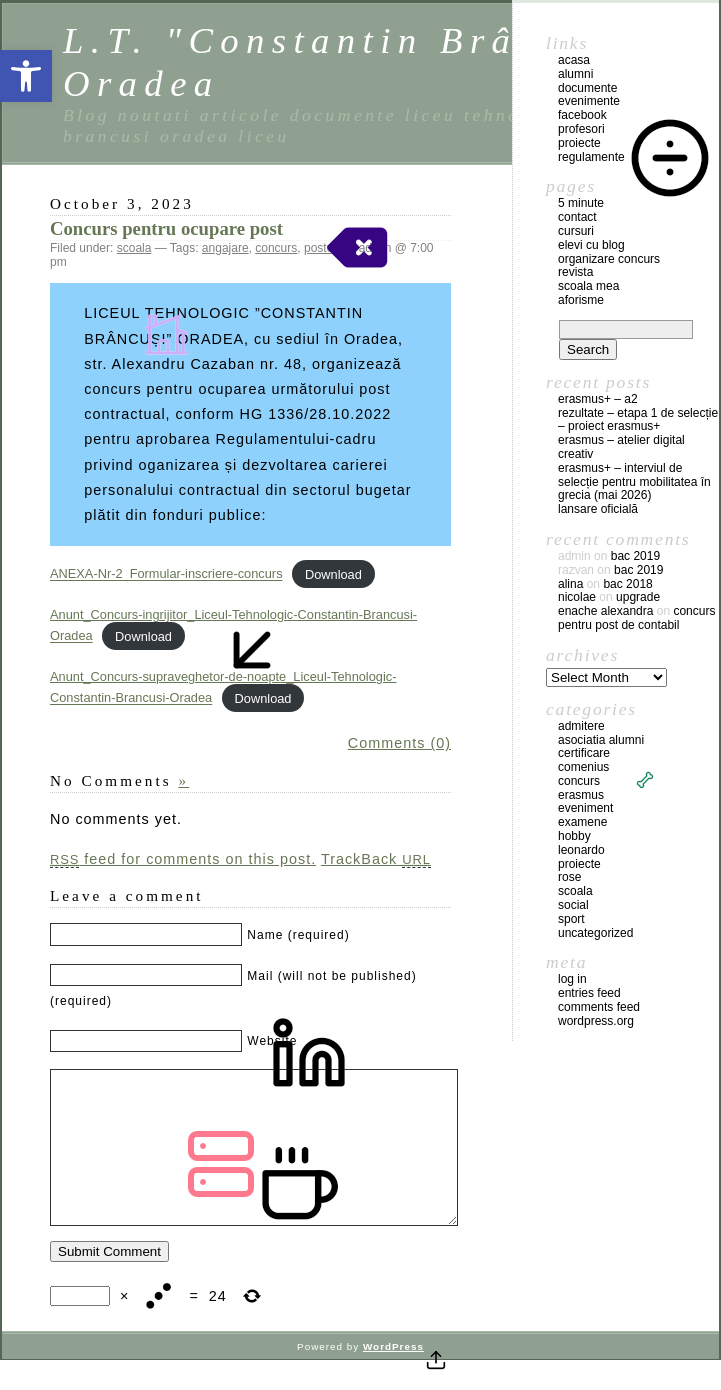 This screenshot has width=721, height=1390. I want to click on navigate to home screen, so click(166, 334).